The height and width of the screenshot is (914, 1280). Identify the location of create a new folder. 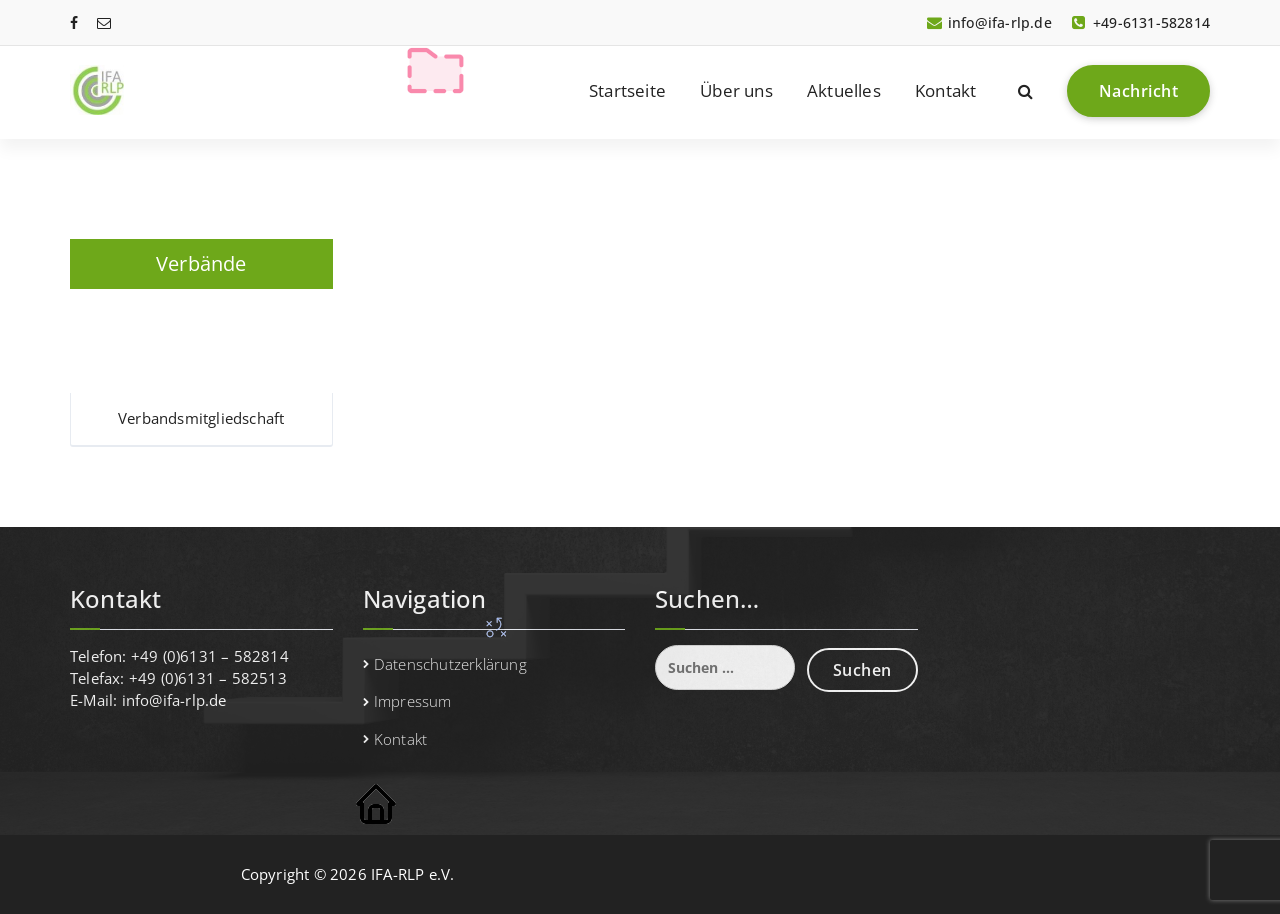
(435, 69).